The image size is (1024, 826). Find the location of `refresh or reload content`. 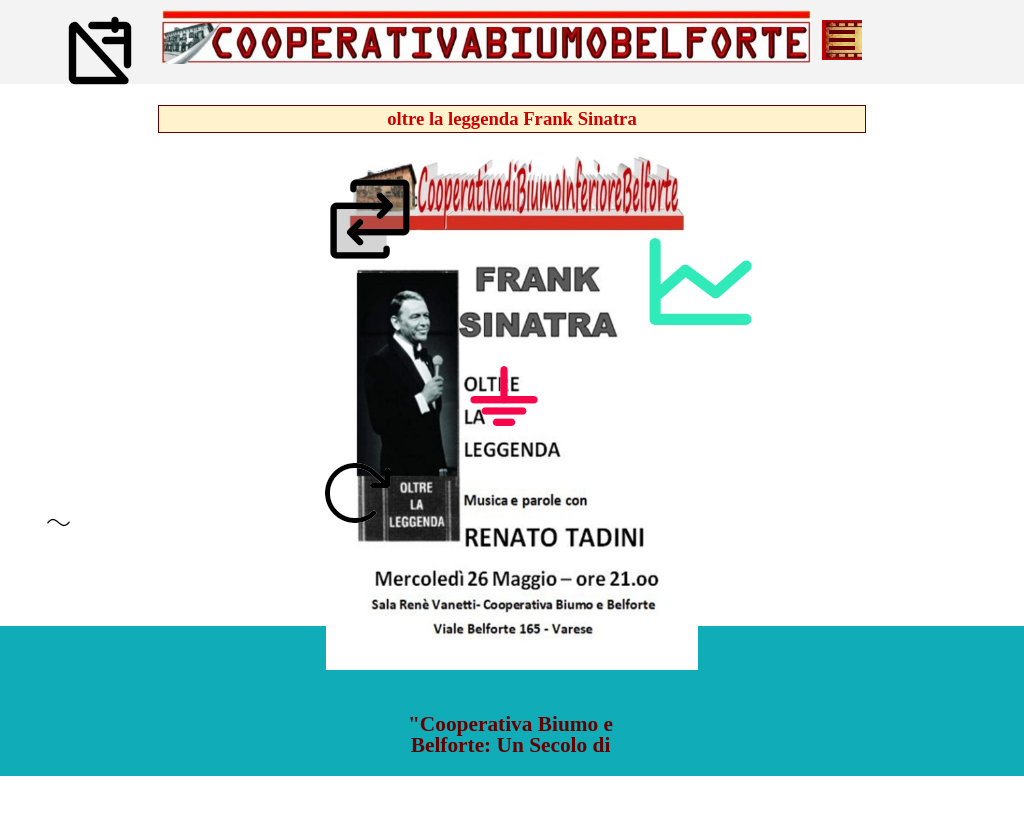

refresh or reload content is located at coordinates (355, 493).